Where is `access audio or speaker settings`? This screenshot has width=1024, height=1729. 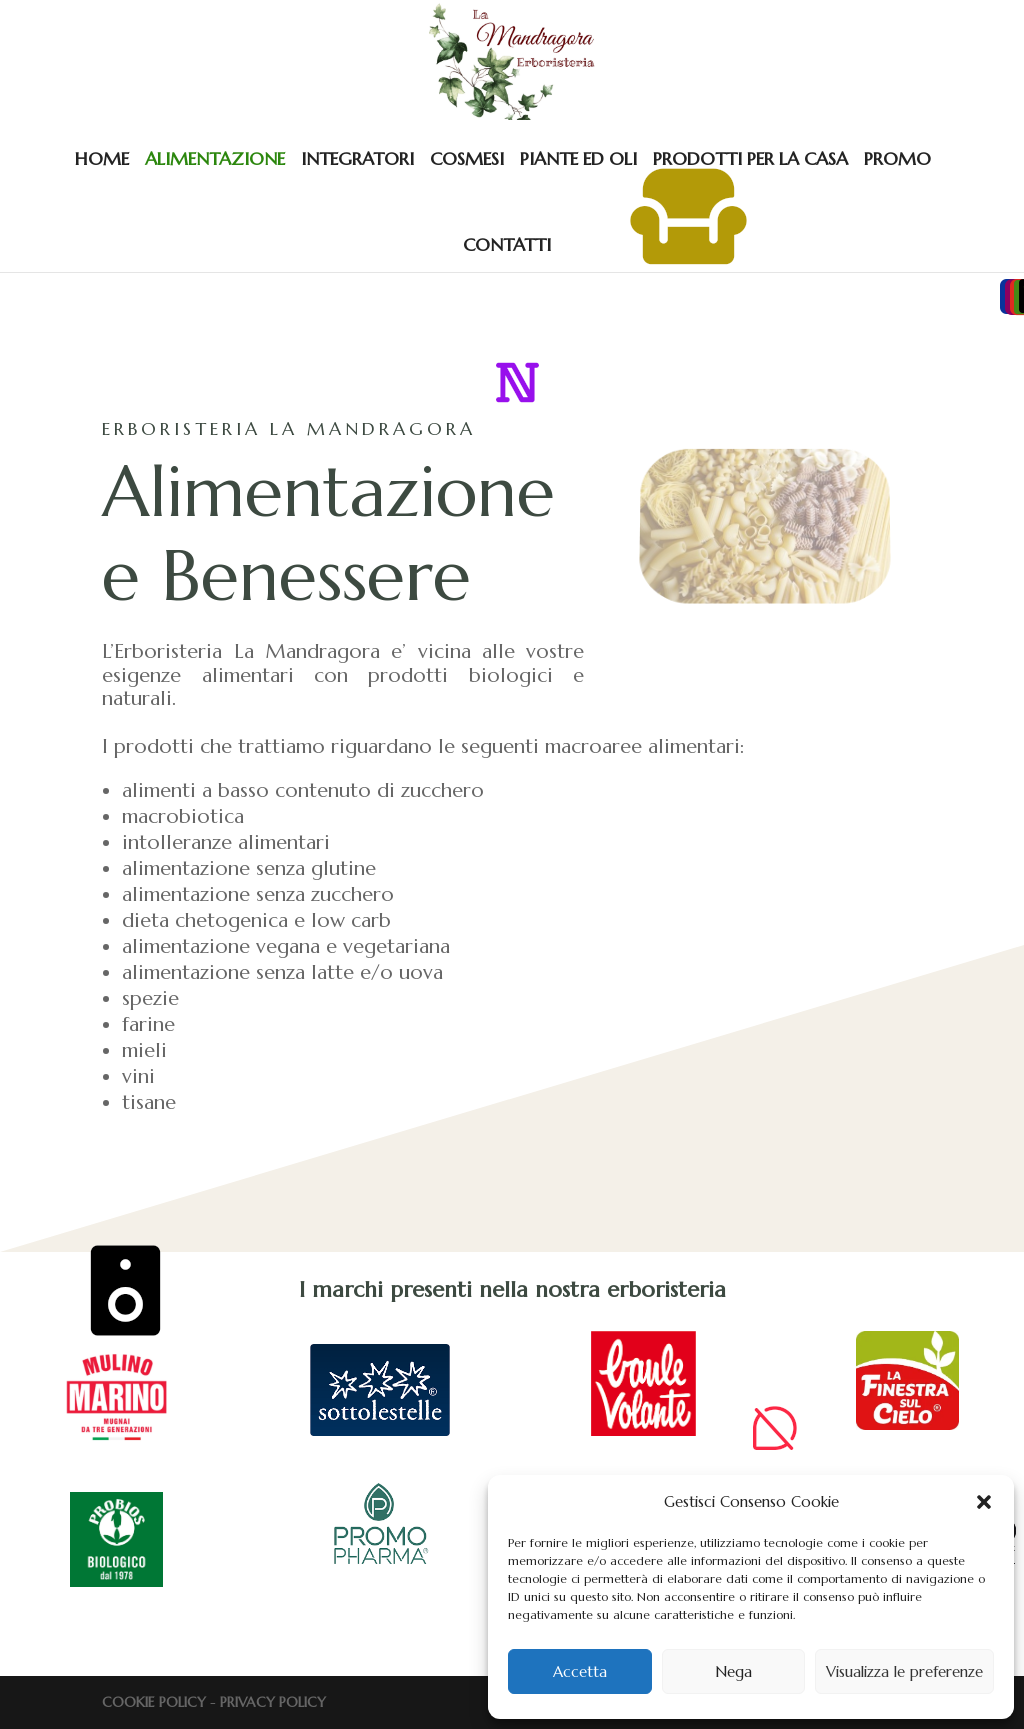
access audio or speaker settings is located at coordinates (125, 1290).